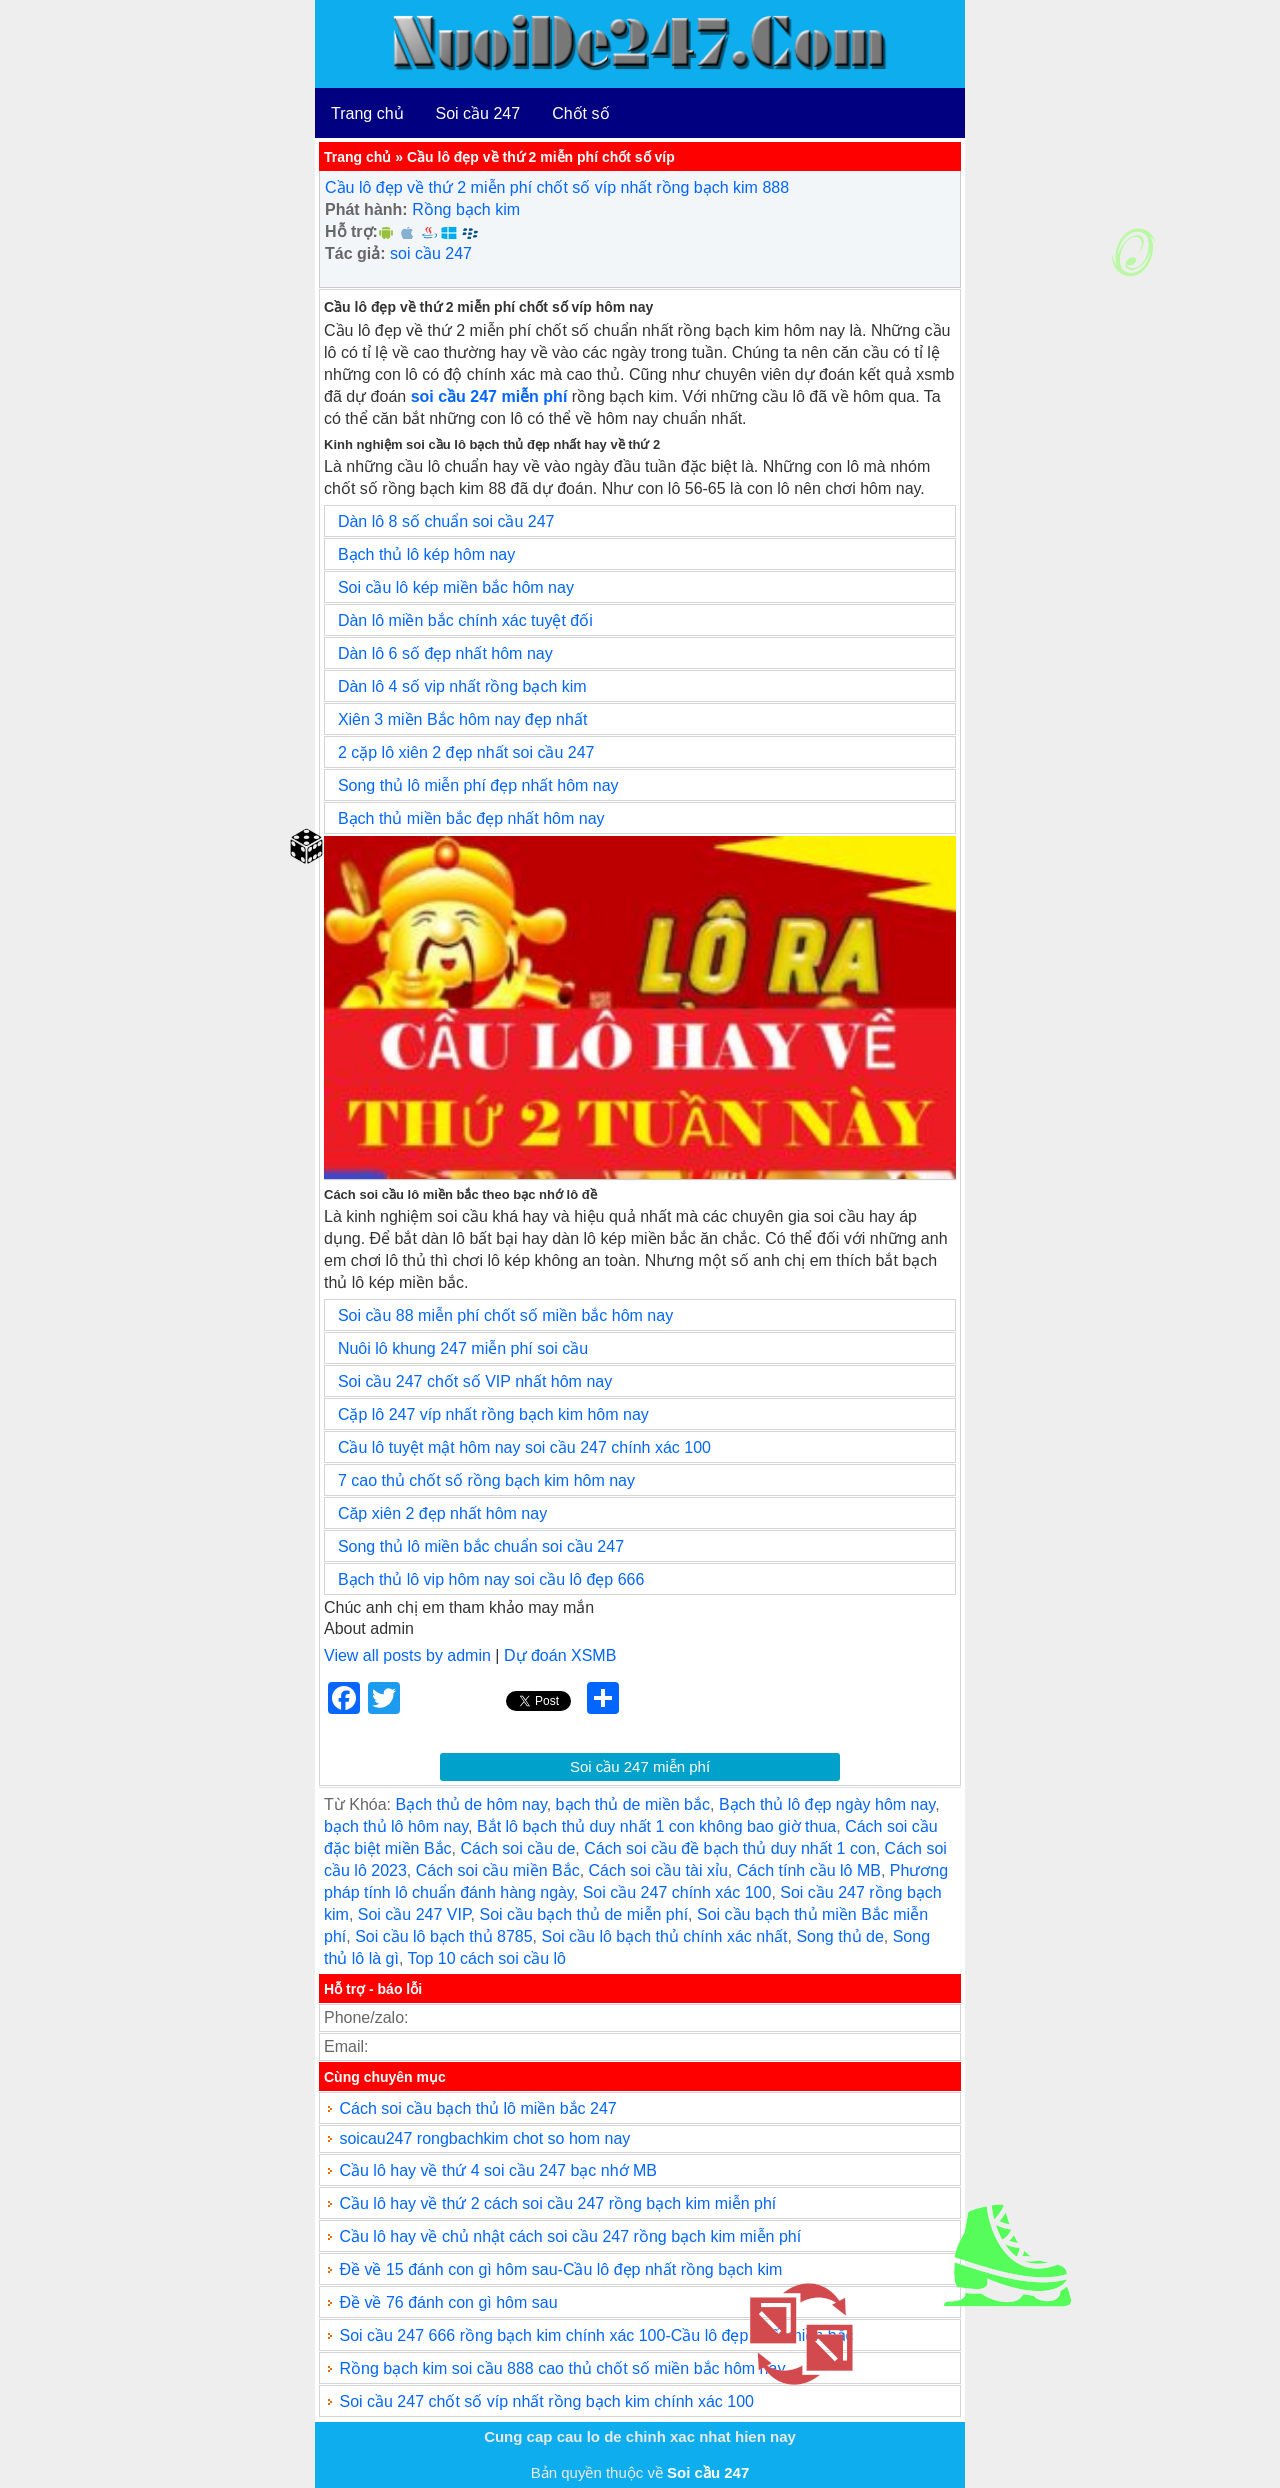  What do you see at coordinates (1133, 252) in the screenshot?
I see `access a portal or gateway feature` at bounding box center [1133, 252].